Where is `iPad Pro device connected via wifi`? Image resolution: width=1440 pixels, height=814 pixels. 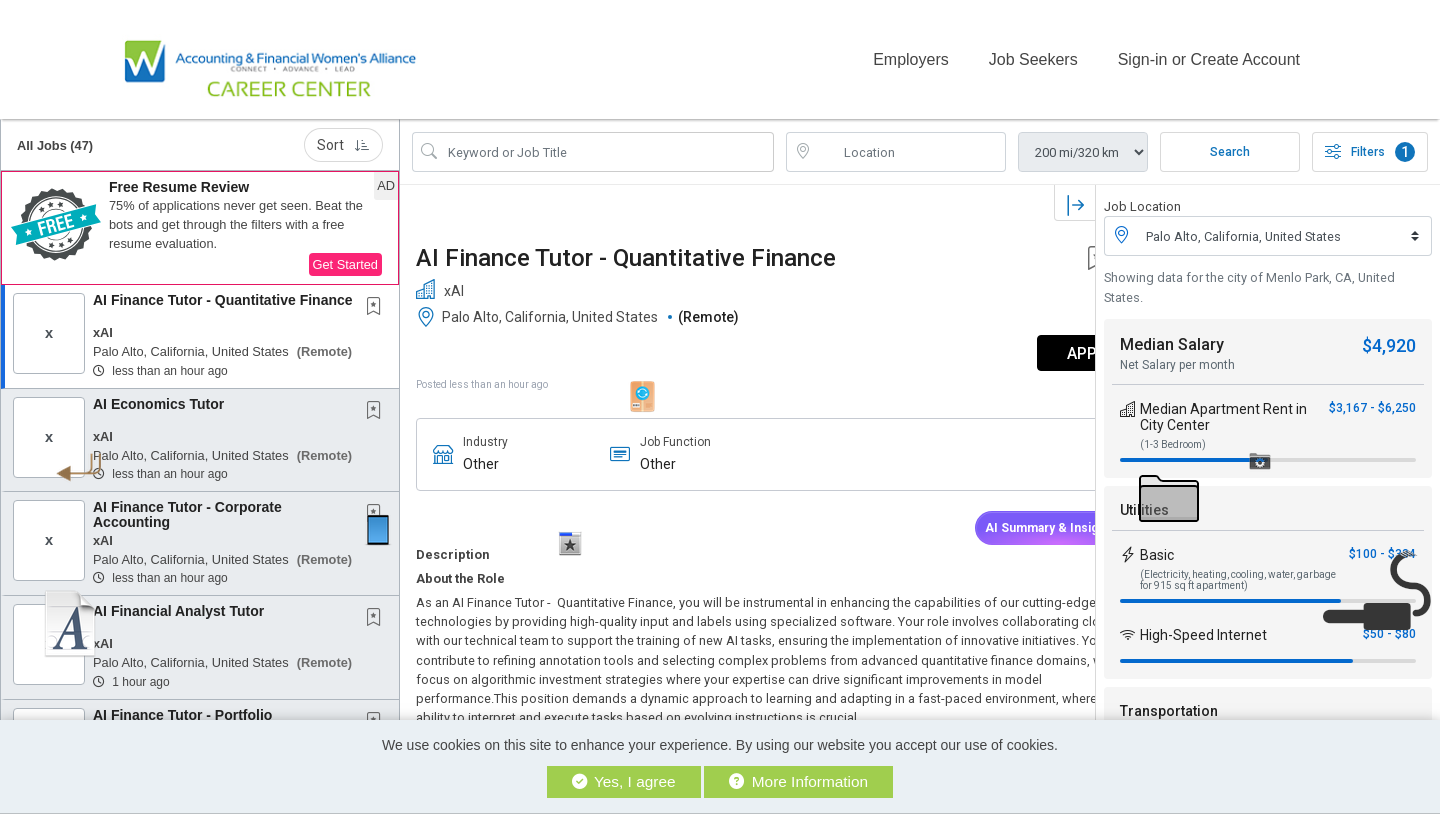 iPad Pro device connected via wifi is located at coordinates (378, 530).